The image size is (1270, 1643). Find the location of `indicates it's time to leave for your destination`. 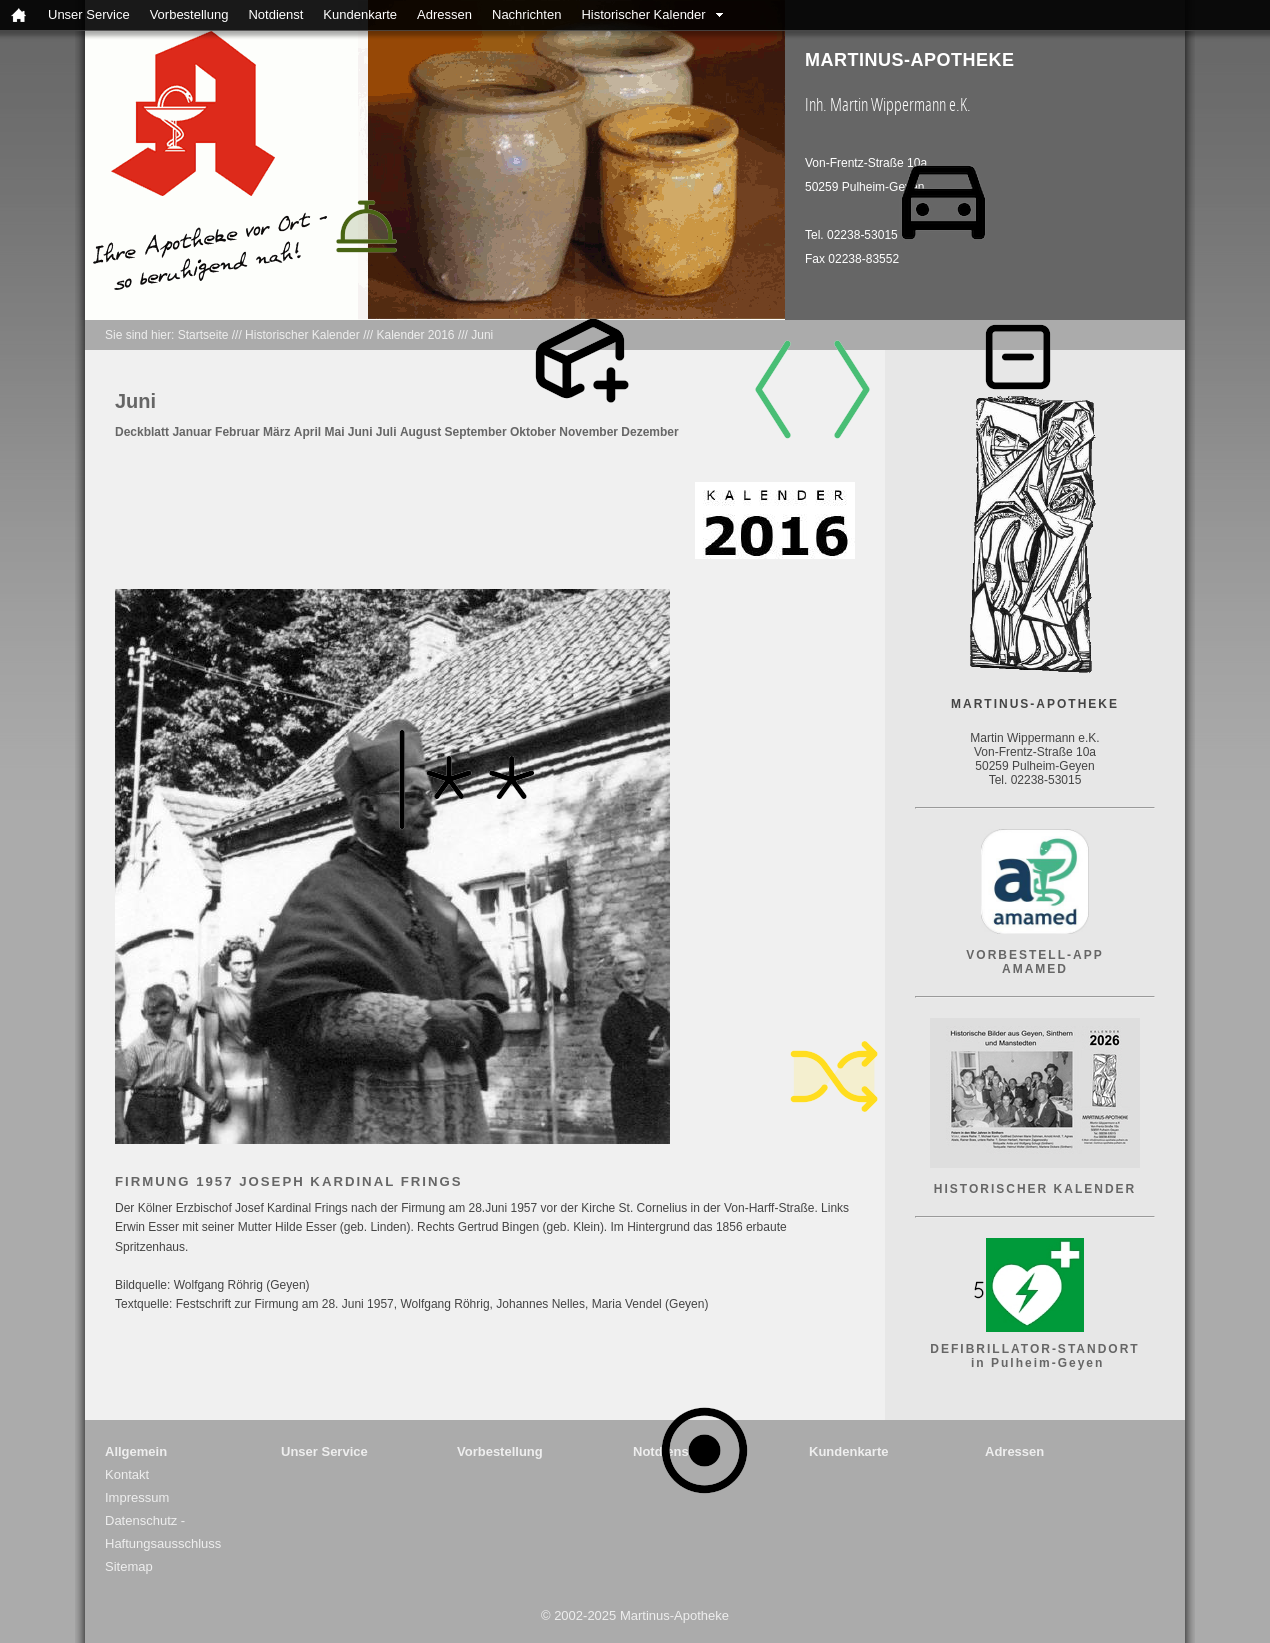

indicates it's time to leave for your destination is located at coordinates (943, 202).